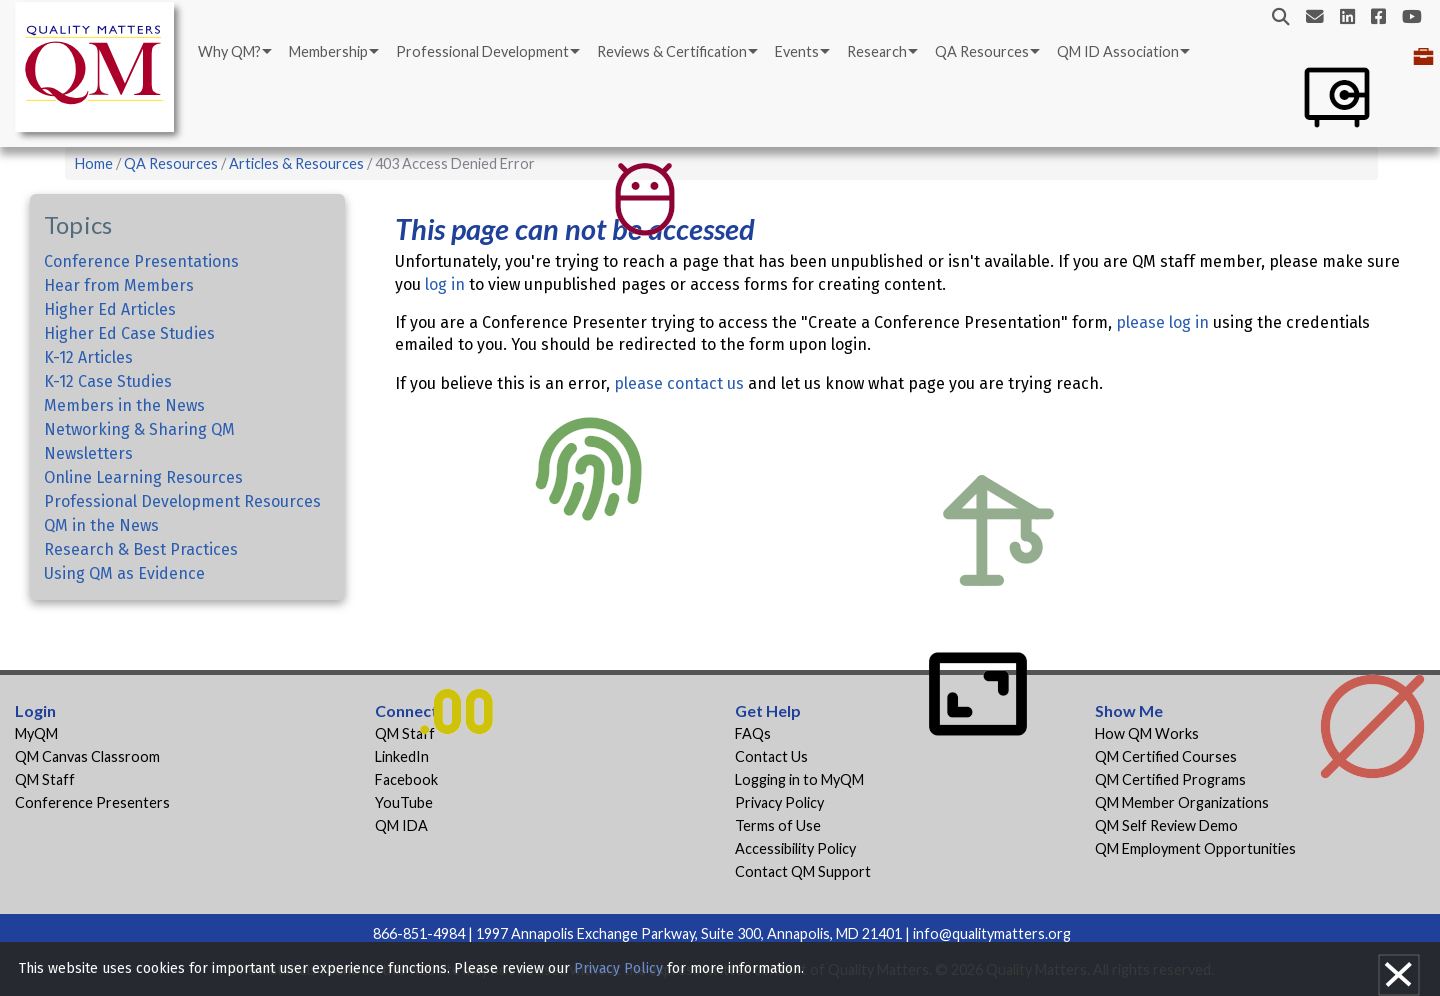 The height and width of the screenshot is (996, 1440). I want to click on toggle decimal number formatting, so click(456, 711).